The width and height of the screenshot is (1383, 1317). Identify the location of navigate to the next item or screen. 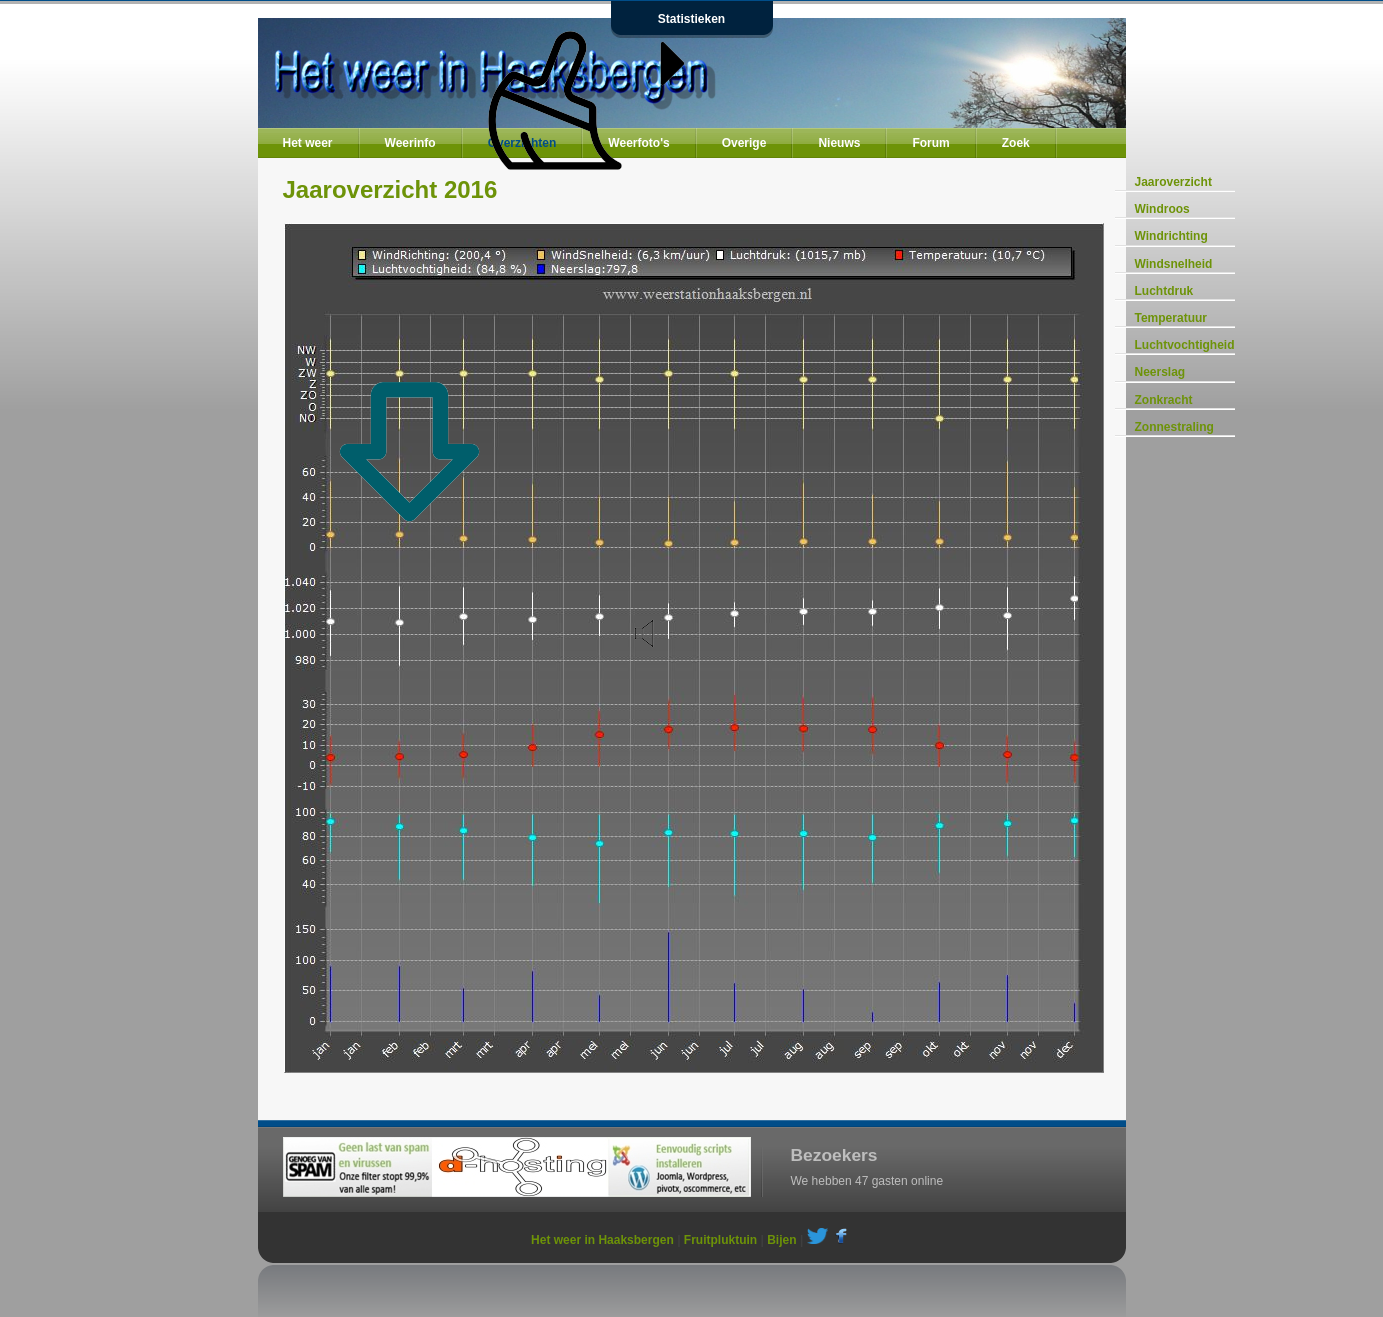
(670, 63).